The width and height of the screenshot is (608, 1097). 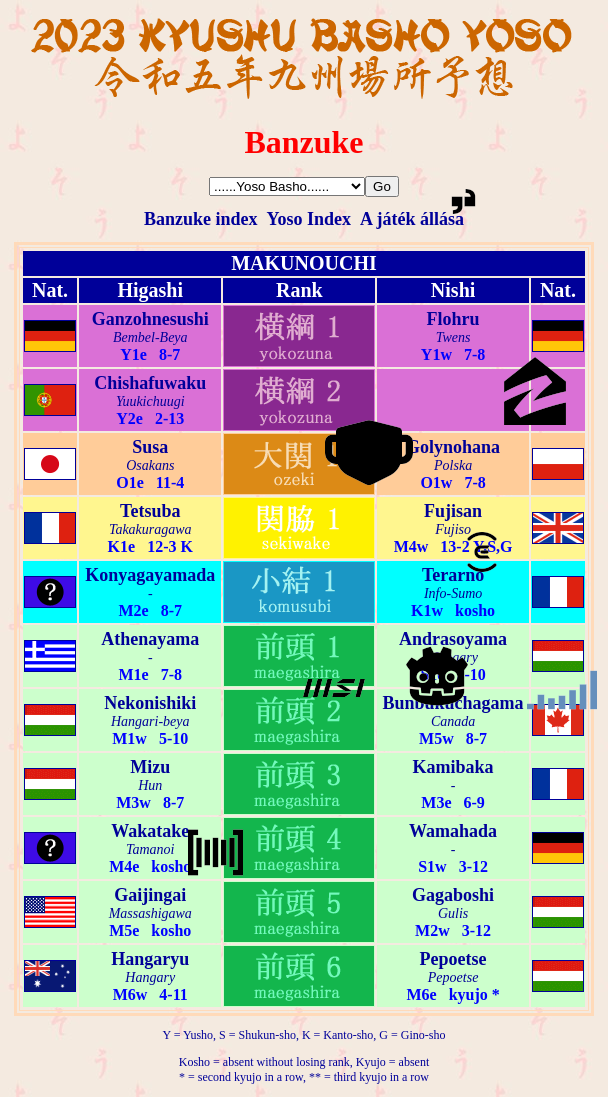 I want to click on open godot engine application, so click(x=437, y=676).